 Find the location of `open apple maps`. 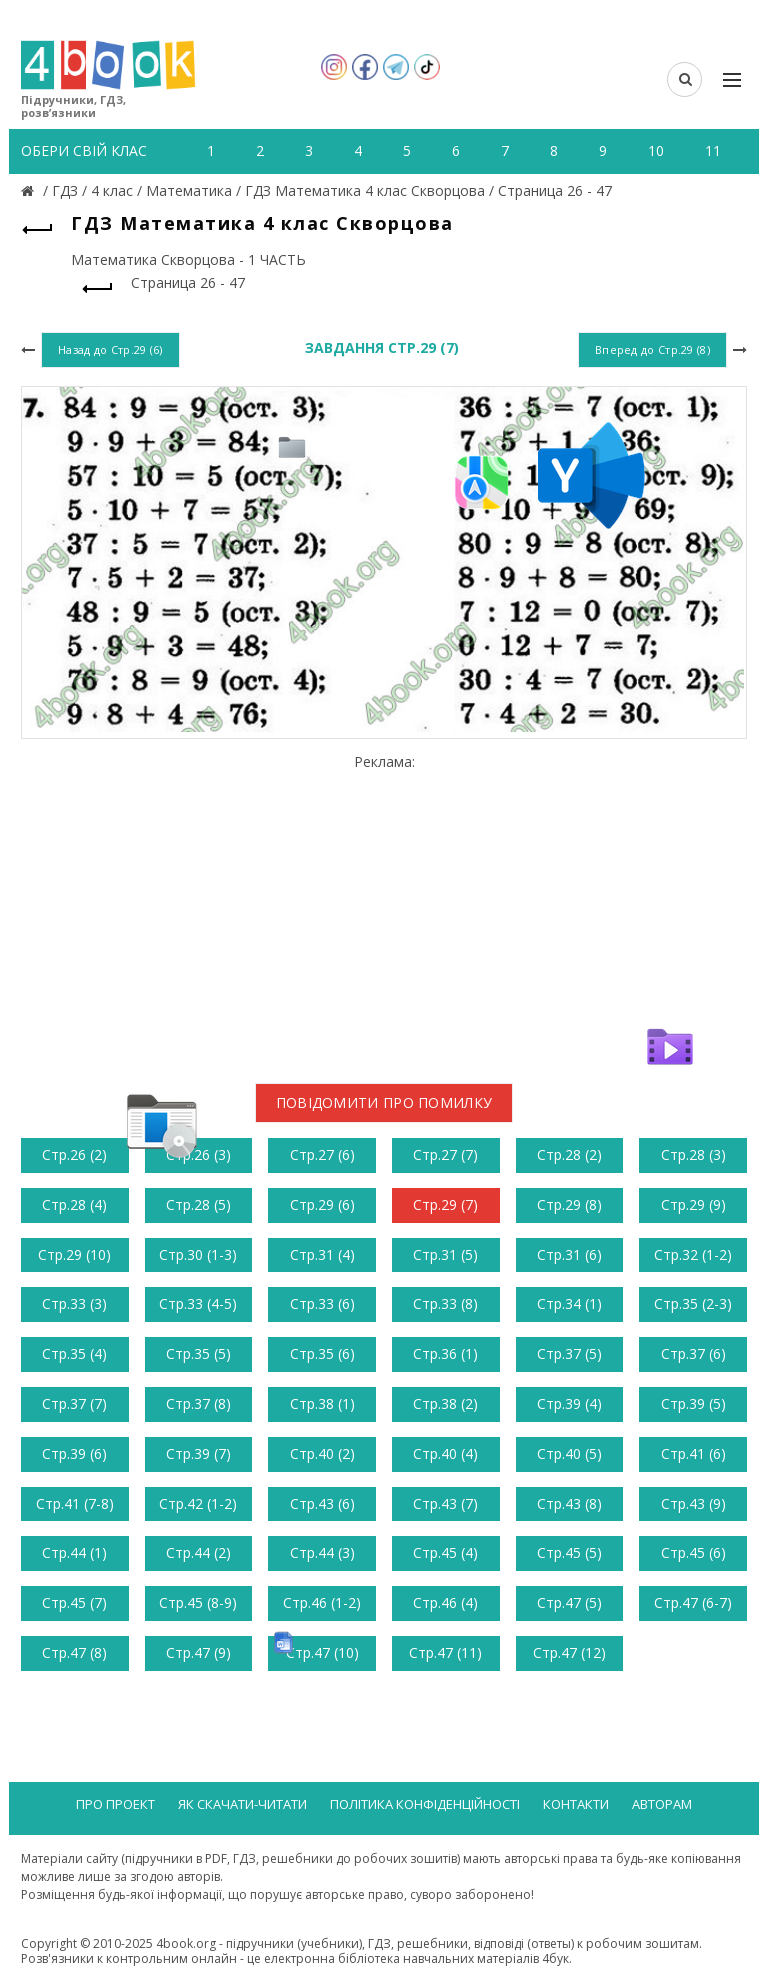

open apple maps is located at coordinates (481, 482).